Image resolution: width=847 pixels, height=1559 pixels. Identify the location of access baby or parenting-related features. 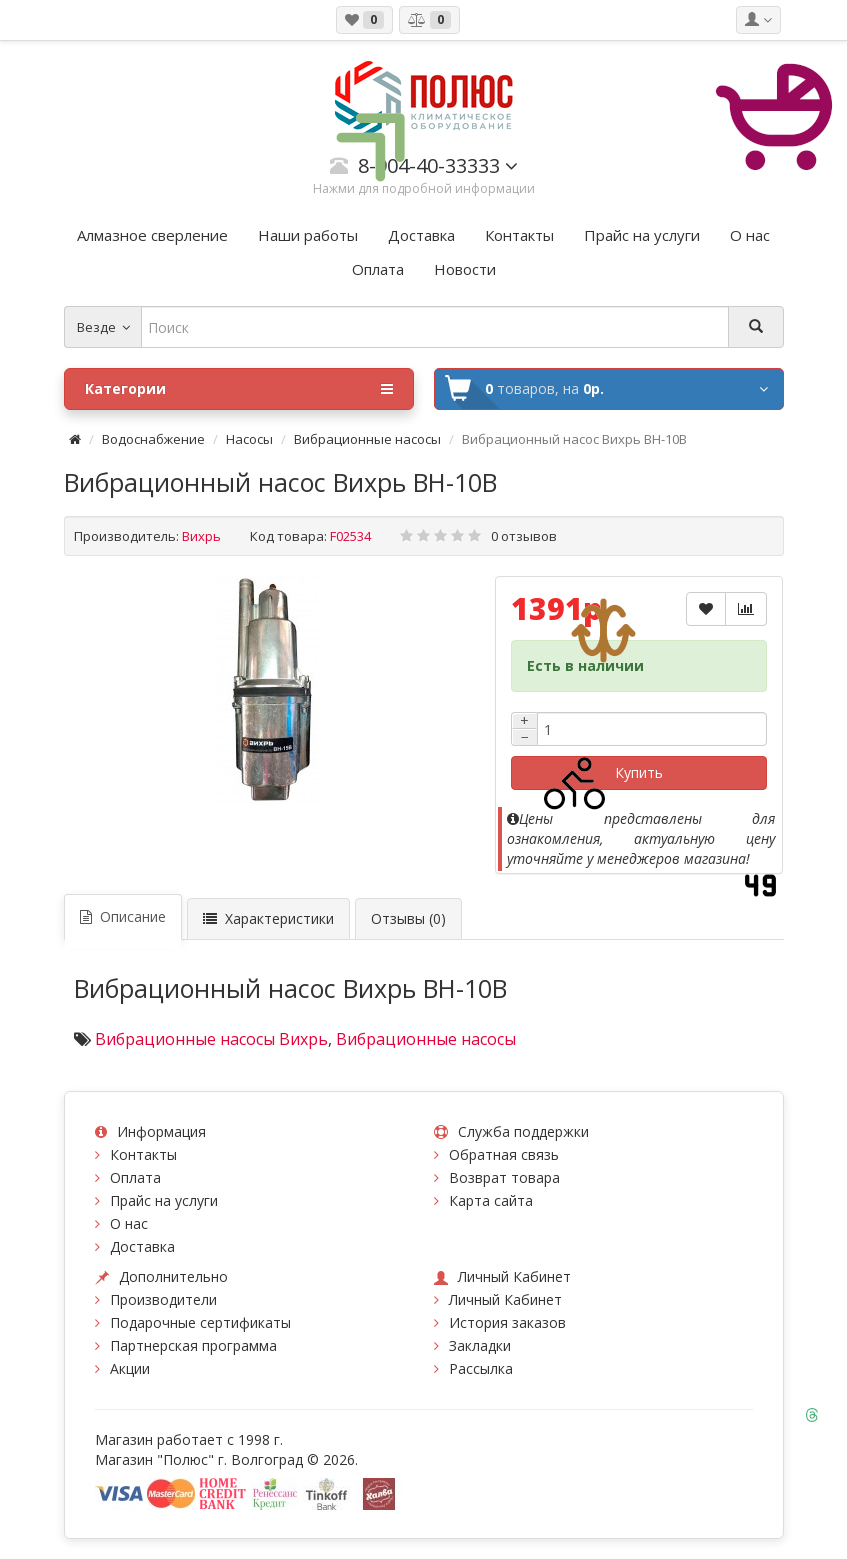
(775, 113).